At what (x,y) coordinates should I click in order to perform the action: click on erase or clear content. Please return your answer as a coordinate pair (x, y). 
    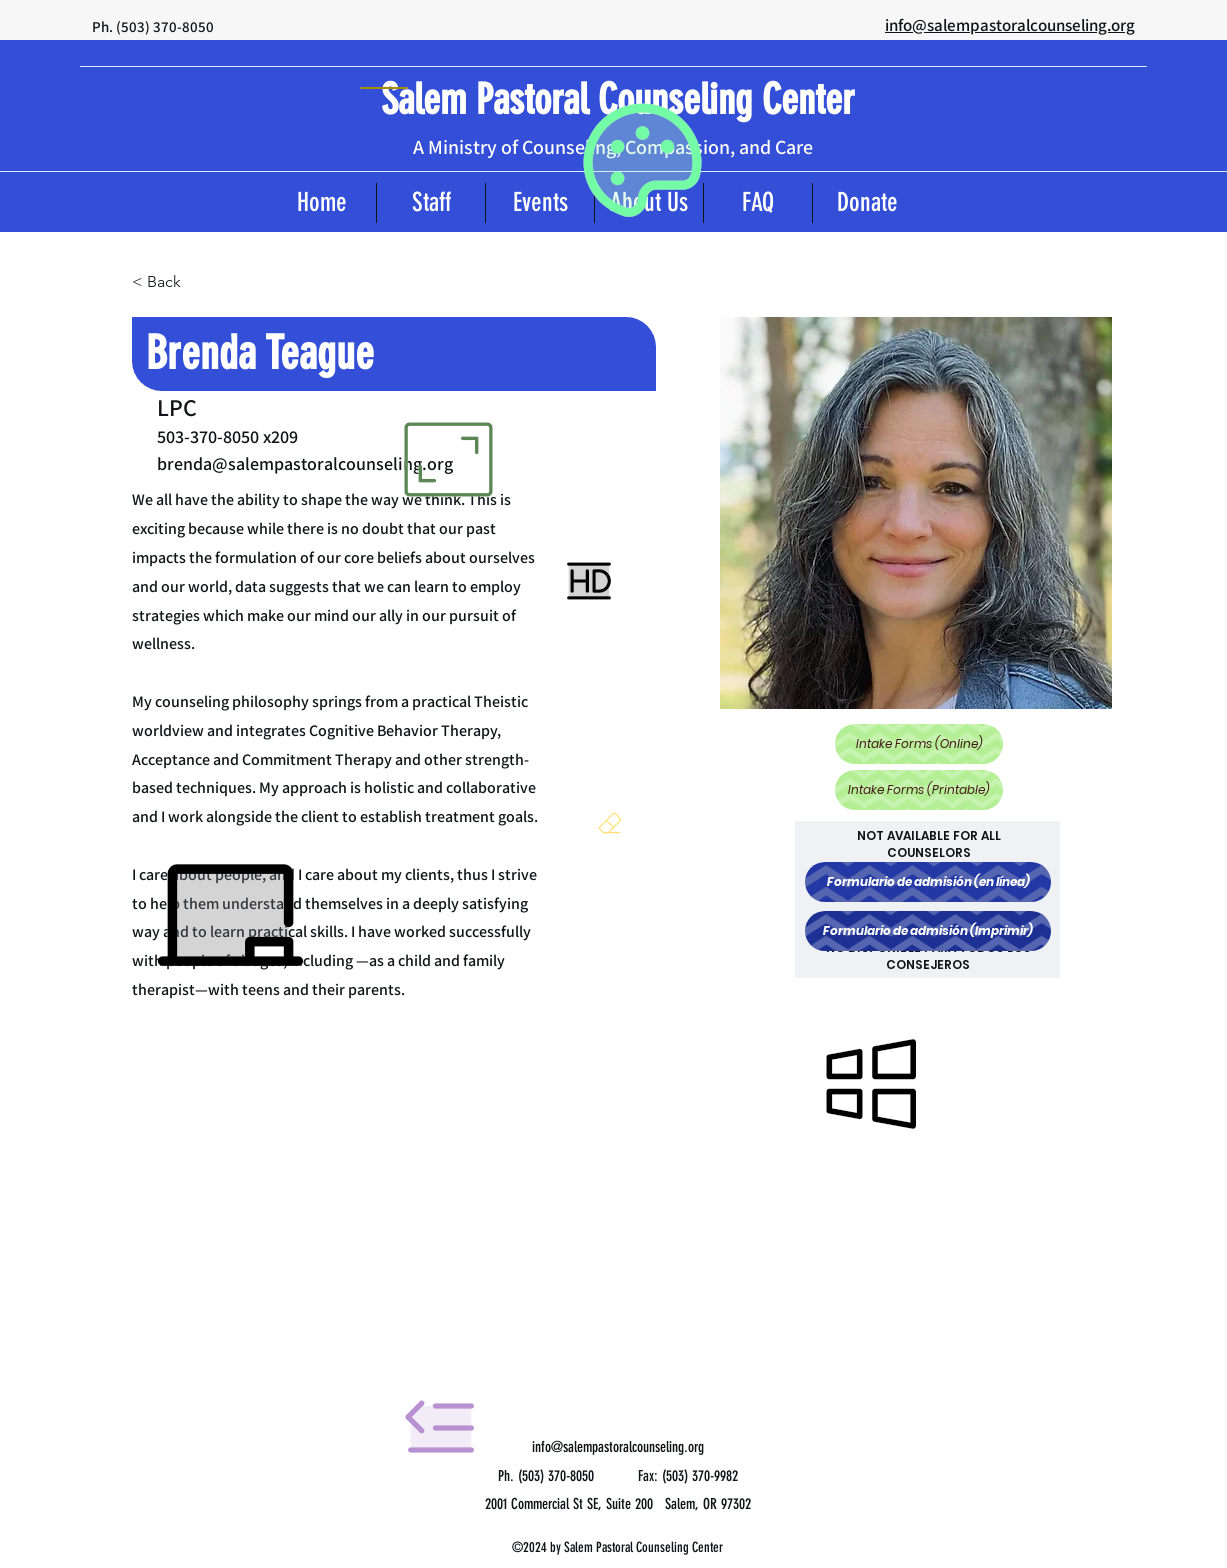
    Looking at the image, I should click on (610, 823).